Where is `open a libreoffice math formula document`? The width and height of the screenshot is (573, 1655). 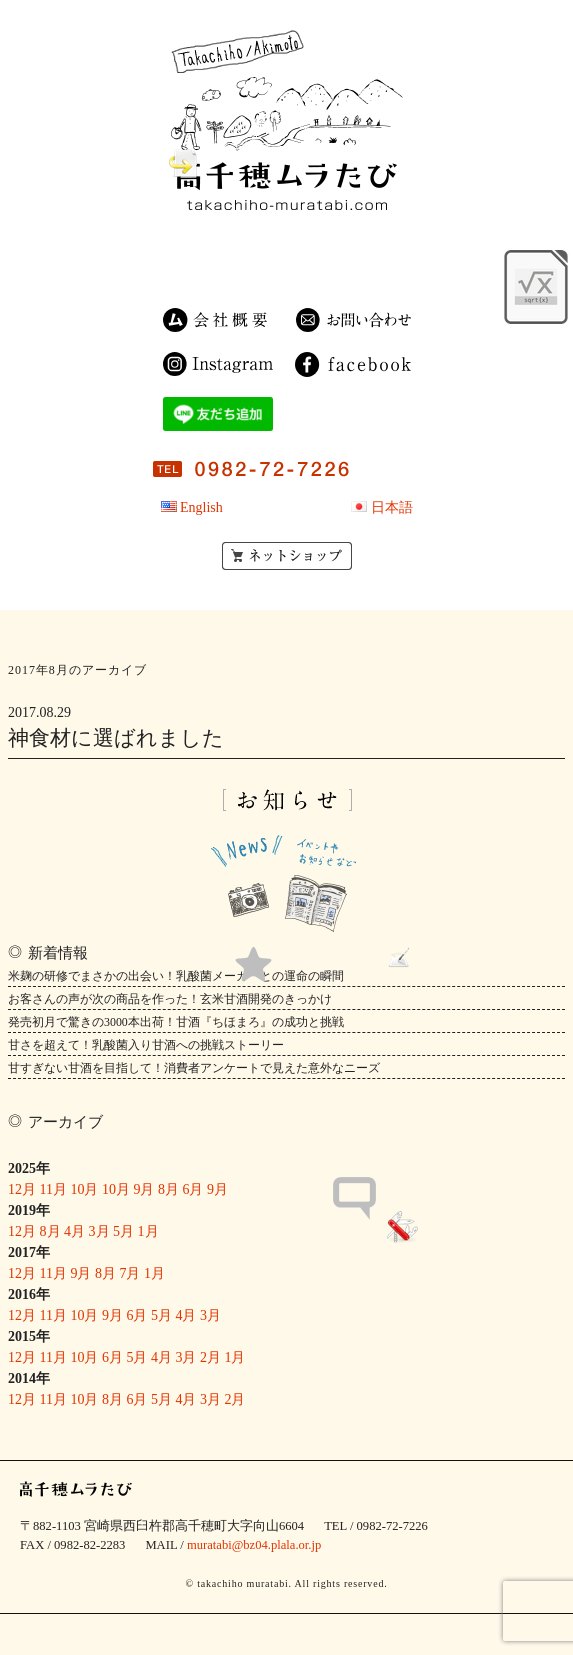 open a libreoffice math formula document is located at coordinates (536, 287).